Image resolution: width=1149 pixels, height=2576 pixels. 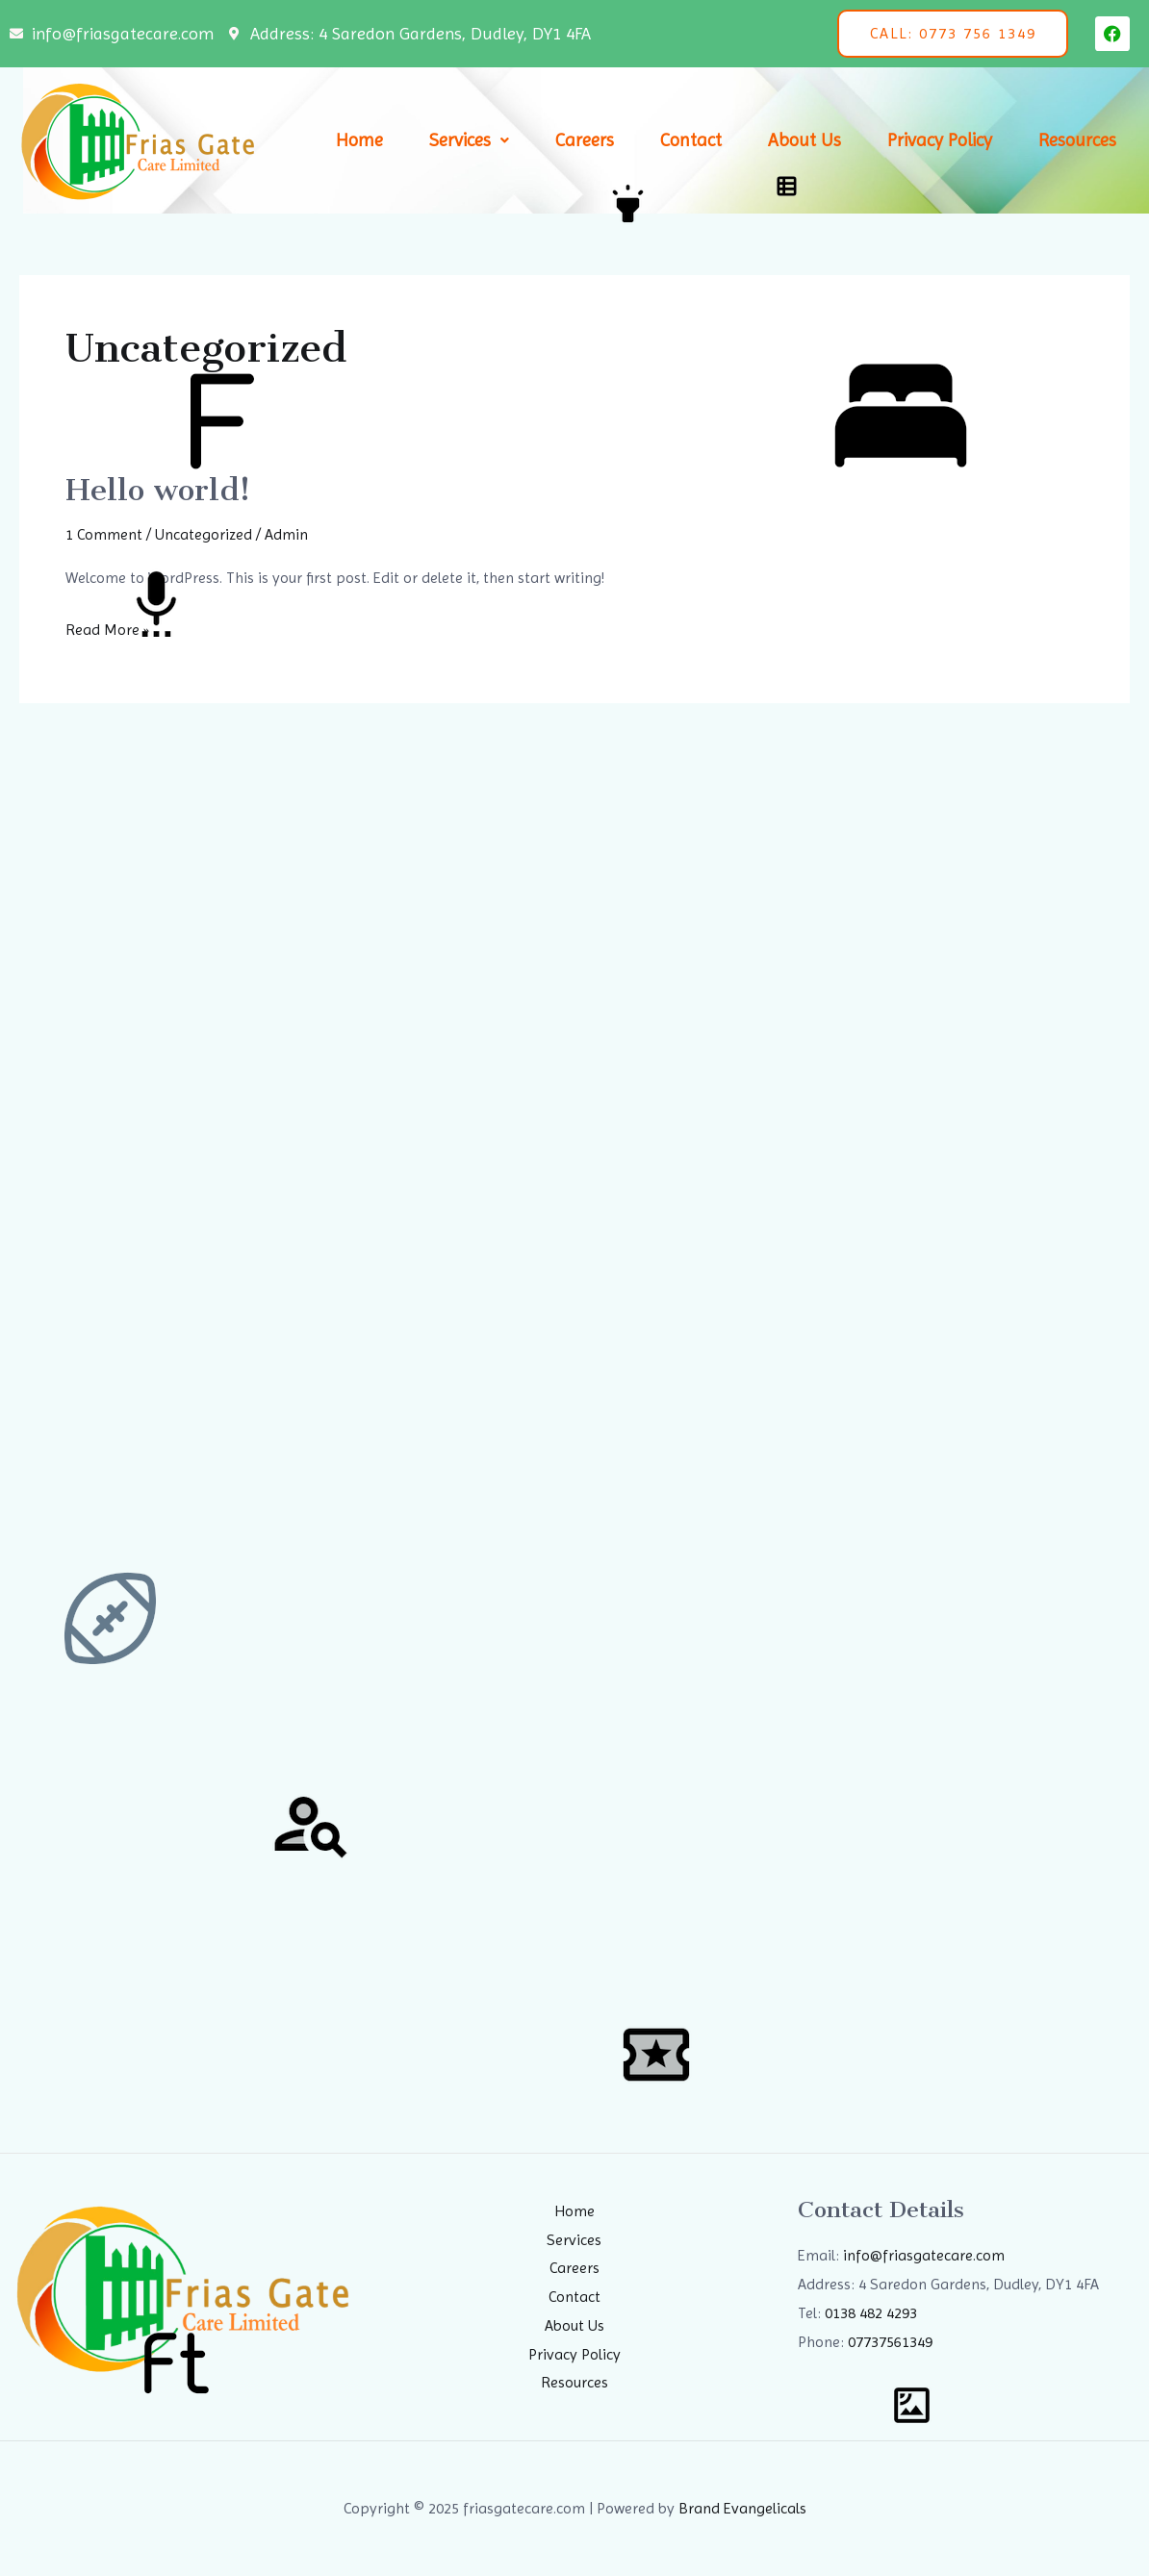 I want to click on access sports scores and updates, so click(x=110, y=1618).